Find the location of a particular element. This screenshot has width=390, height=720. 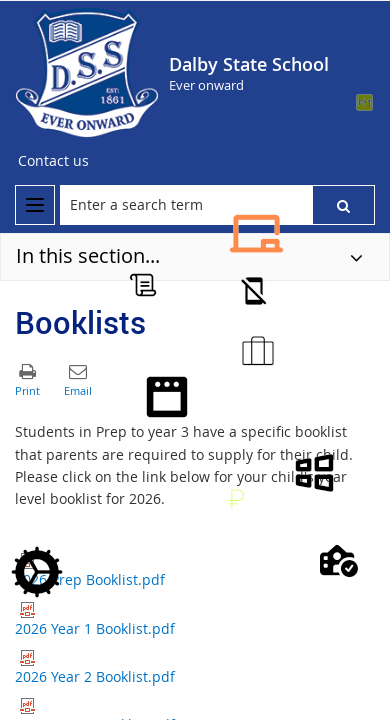

access settings or preferences is located at coordinates (37, 572).